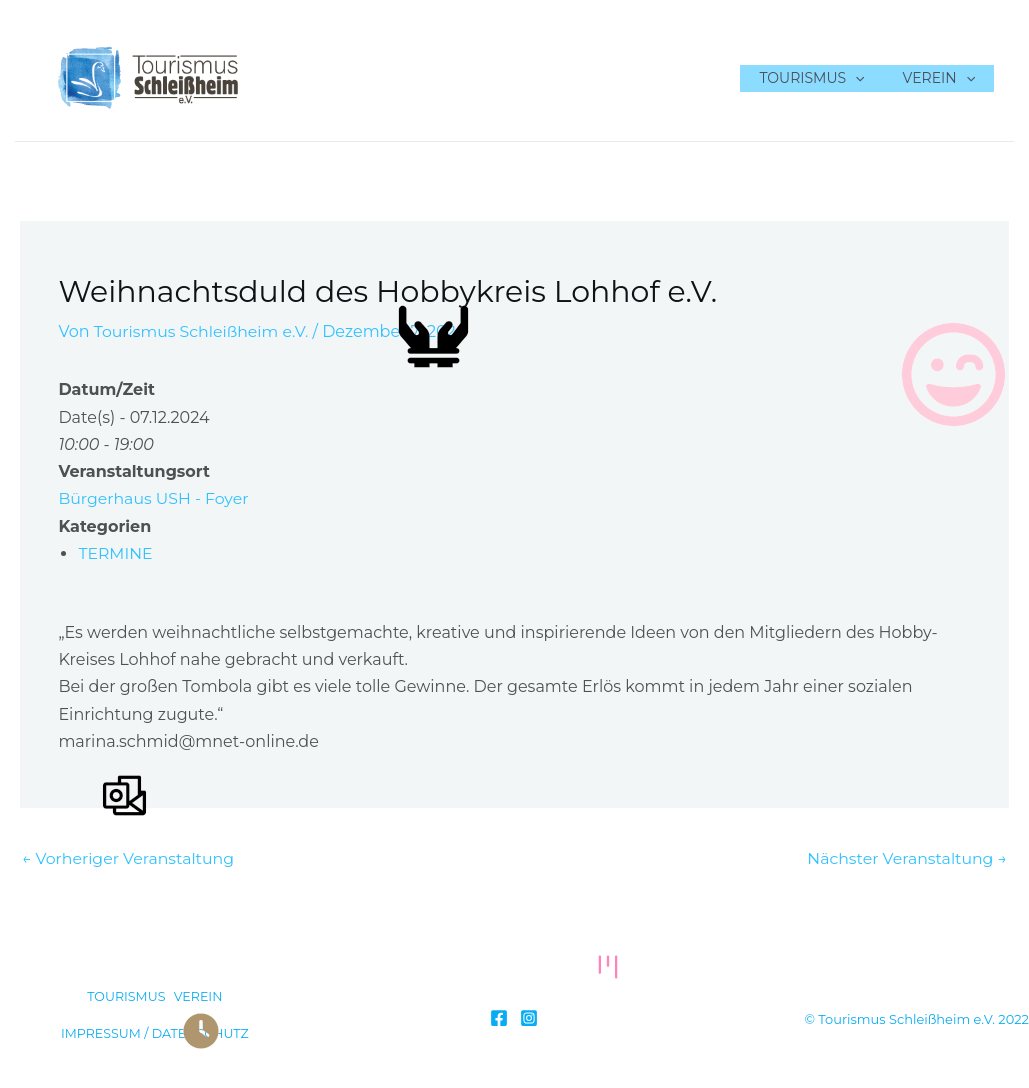  I want to click on view time or clock settings, so click(201, 1031).